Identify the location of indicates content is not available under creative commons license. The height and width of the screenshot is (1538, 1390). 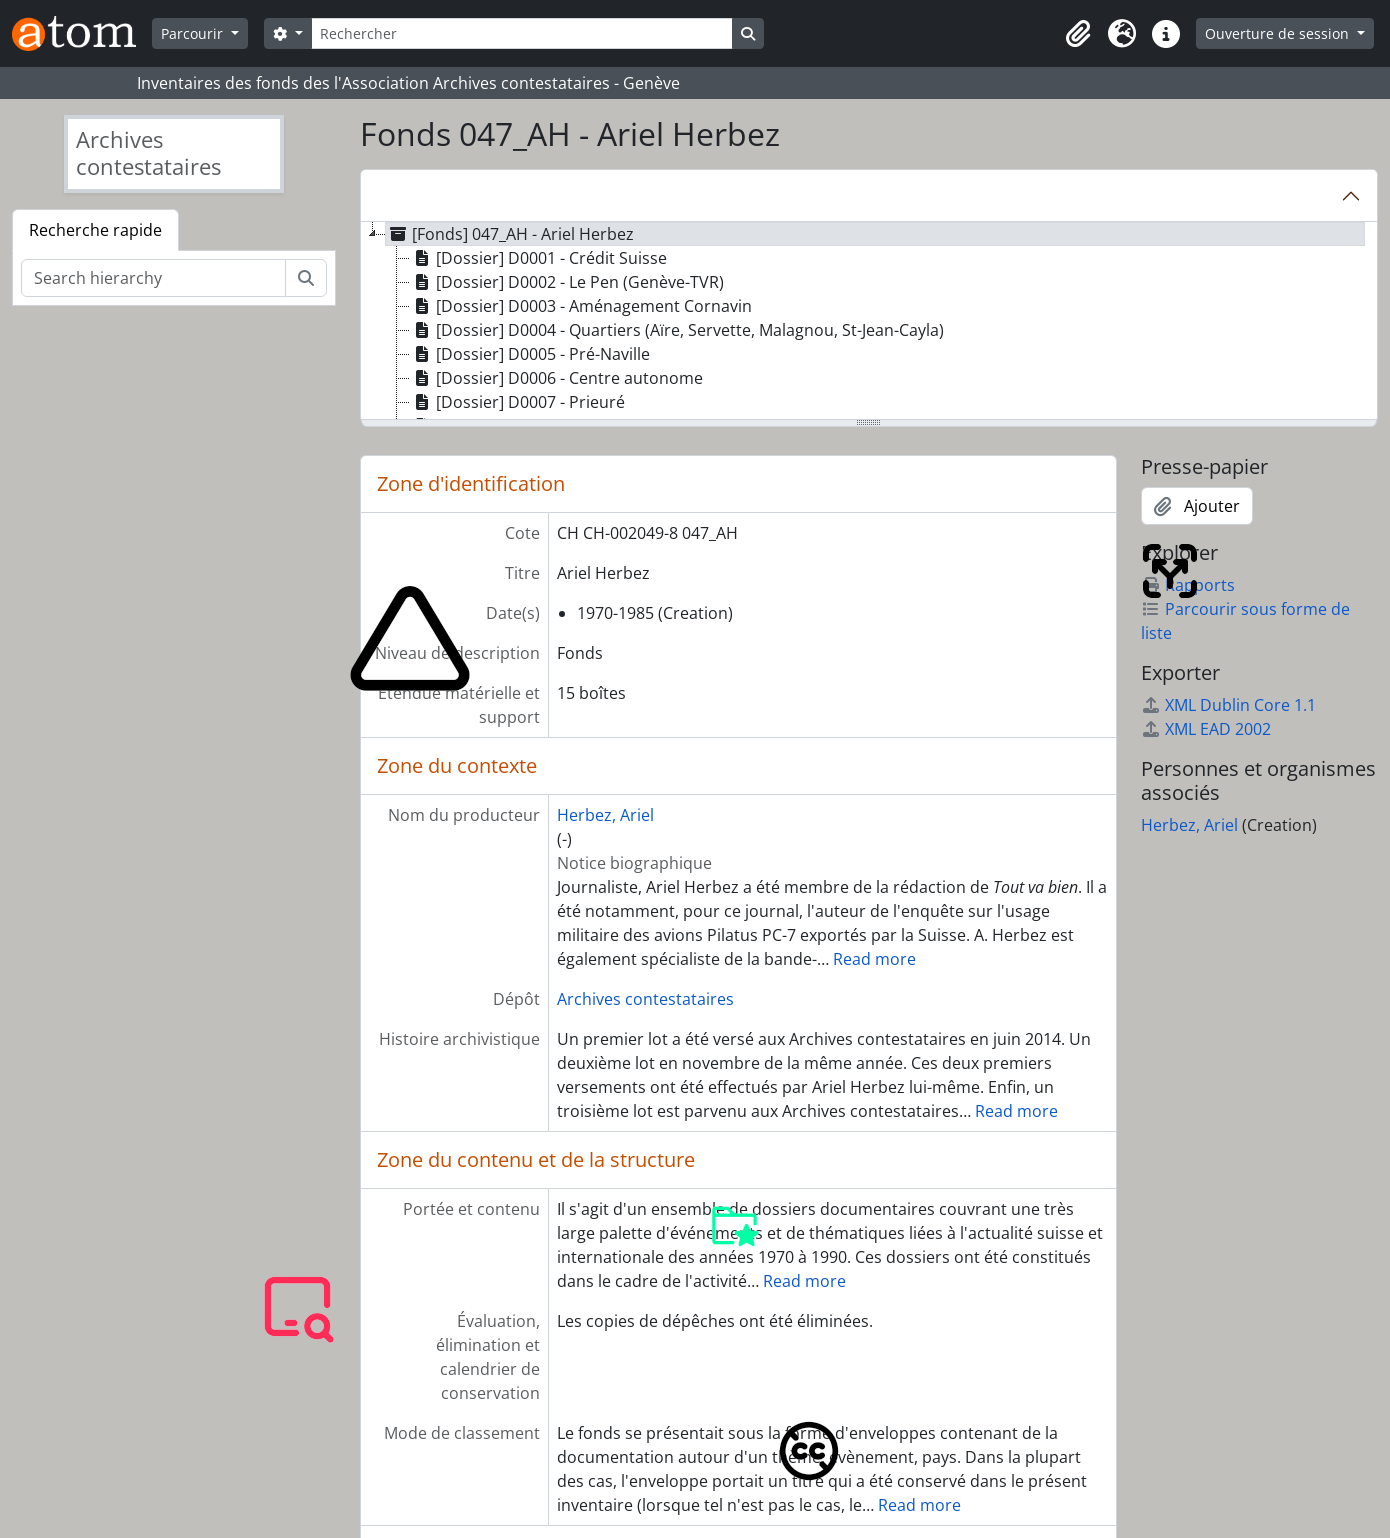
(809, 1451).